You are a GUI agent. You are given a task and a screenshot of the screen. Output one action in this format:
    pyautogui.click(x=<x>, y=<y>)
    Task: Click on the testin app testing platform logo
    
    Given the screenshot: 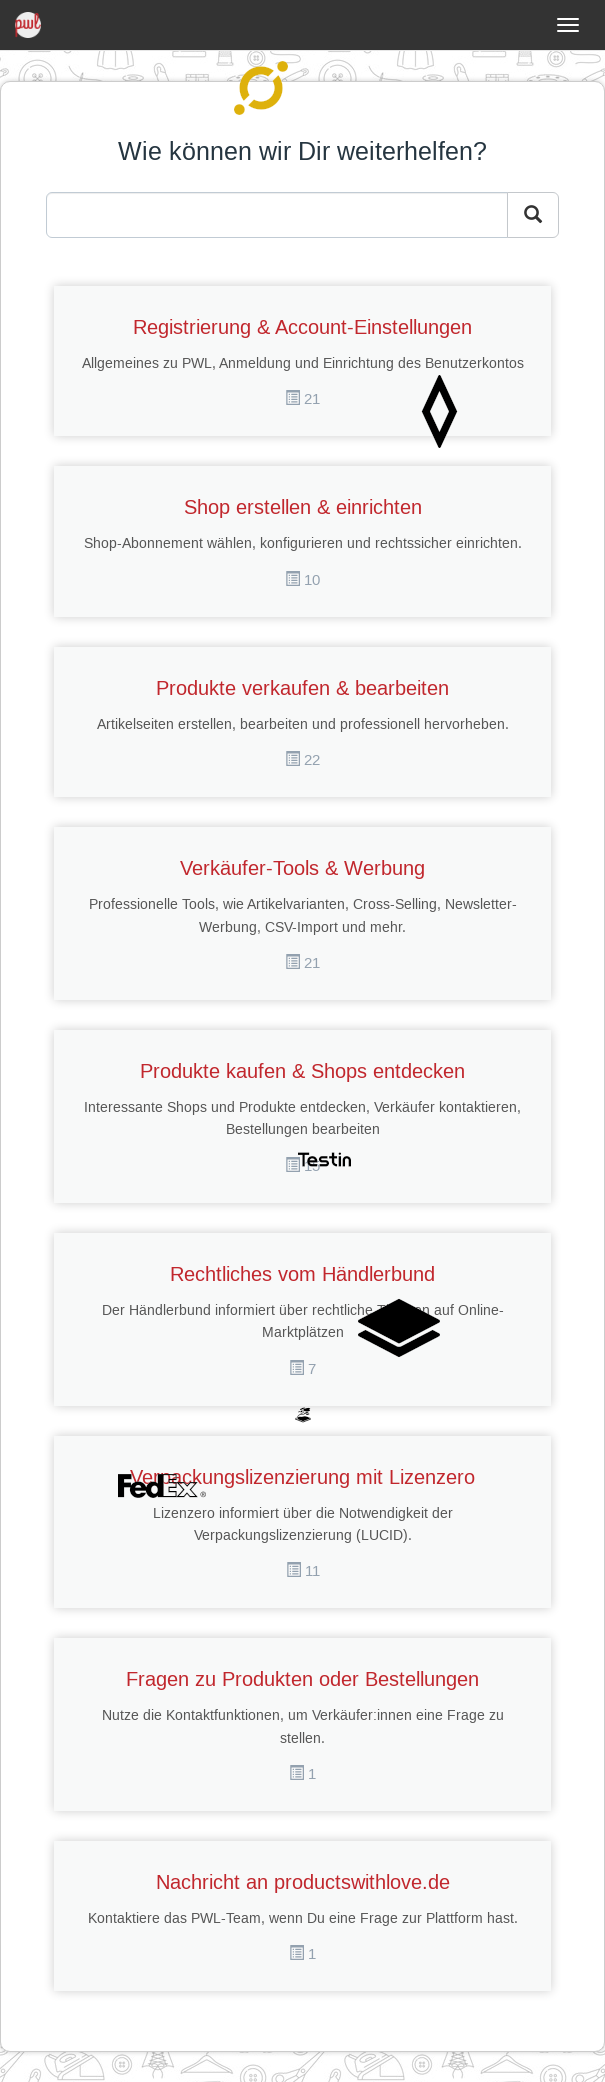 What is the action you would take?
    pyautogui.click(x=324, y=1159)
    